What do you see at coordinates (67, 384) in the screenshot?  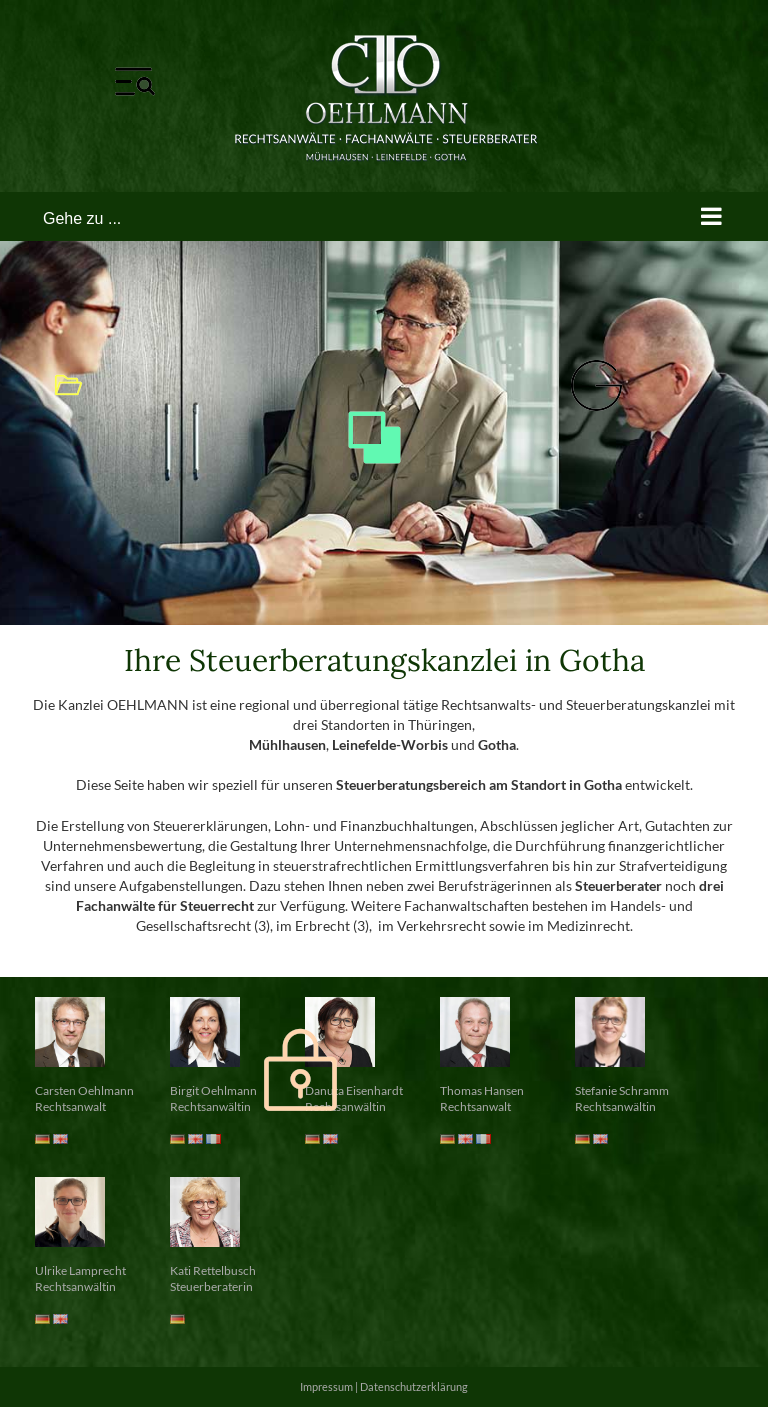 I see `access folder contents` at bounding box center [67, 384].